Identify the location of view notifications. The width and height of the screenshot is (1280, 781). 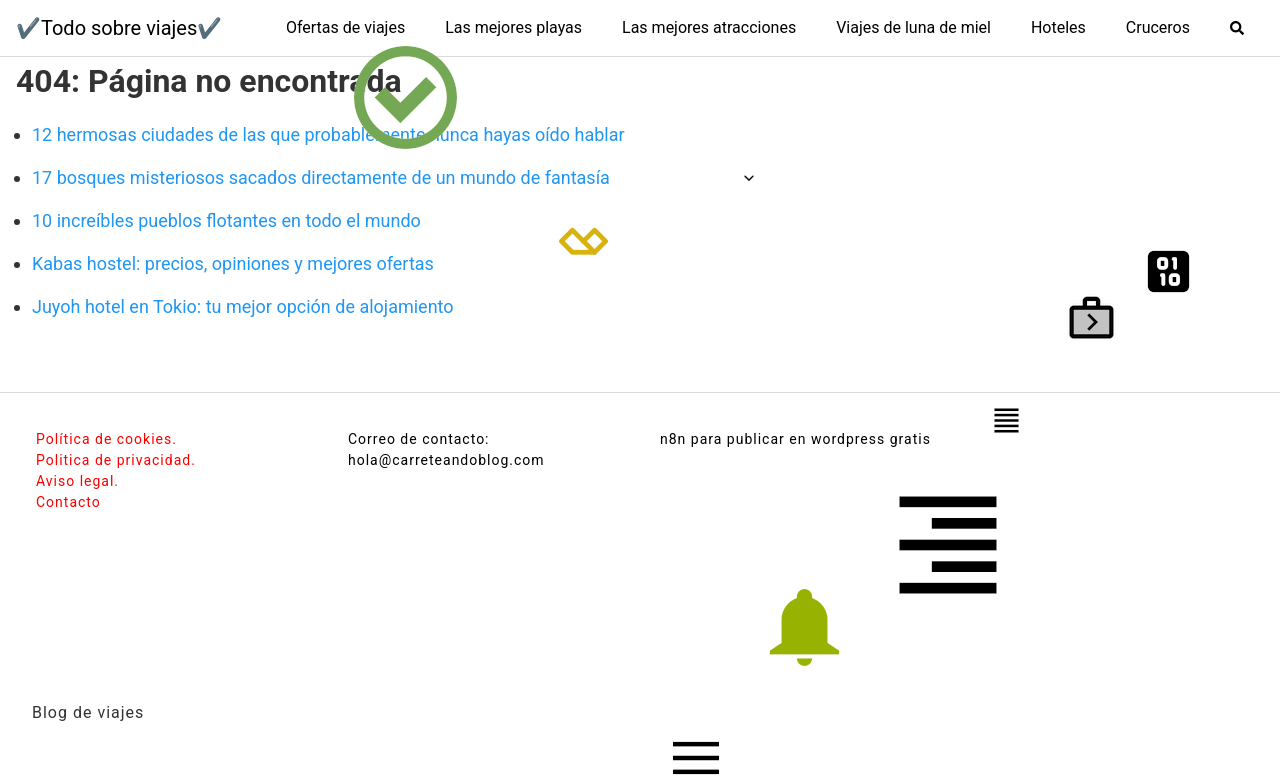
(804, 627).